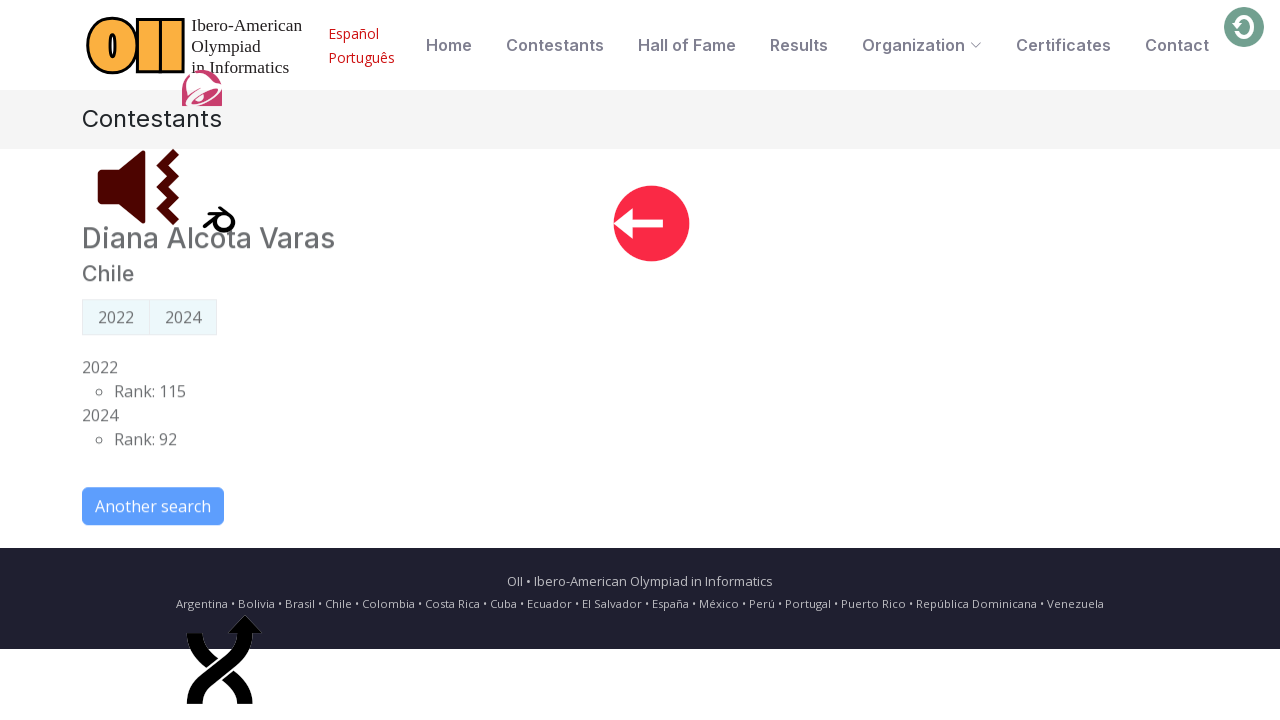 Image resolution: width=1280 pixels, height=720 pixels. I want to click on open git extensions application, so click(224, 659).